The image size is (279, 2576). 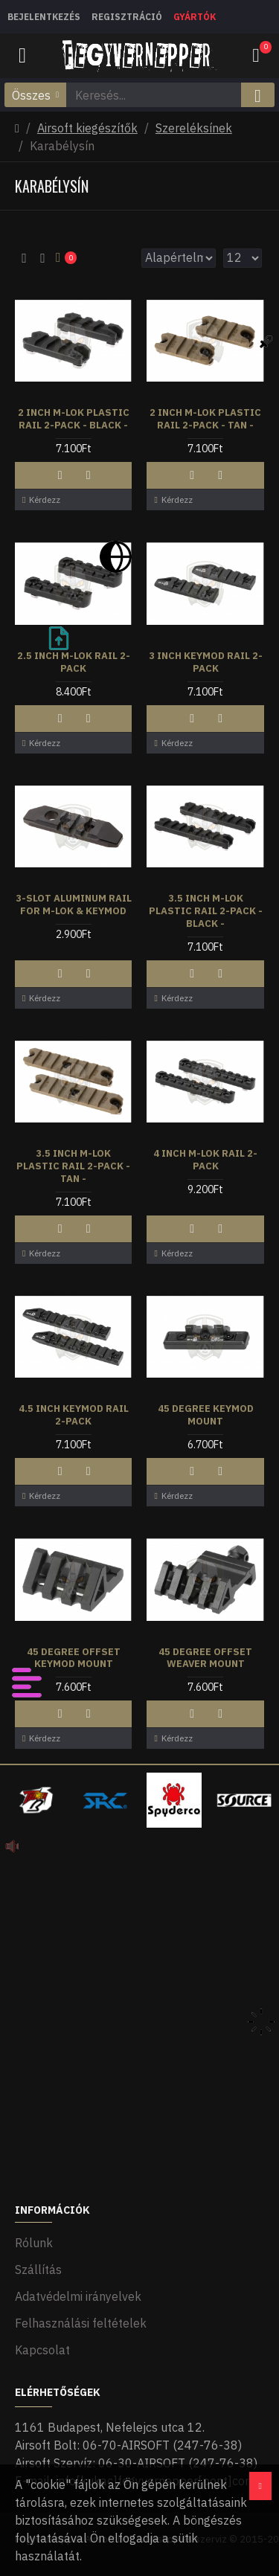 I want to click on volume set to high, so click(x=12, y=1846).